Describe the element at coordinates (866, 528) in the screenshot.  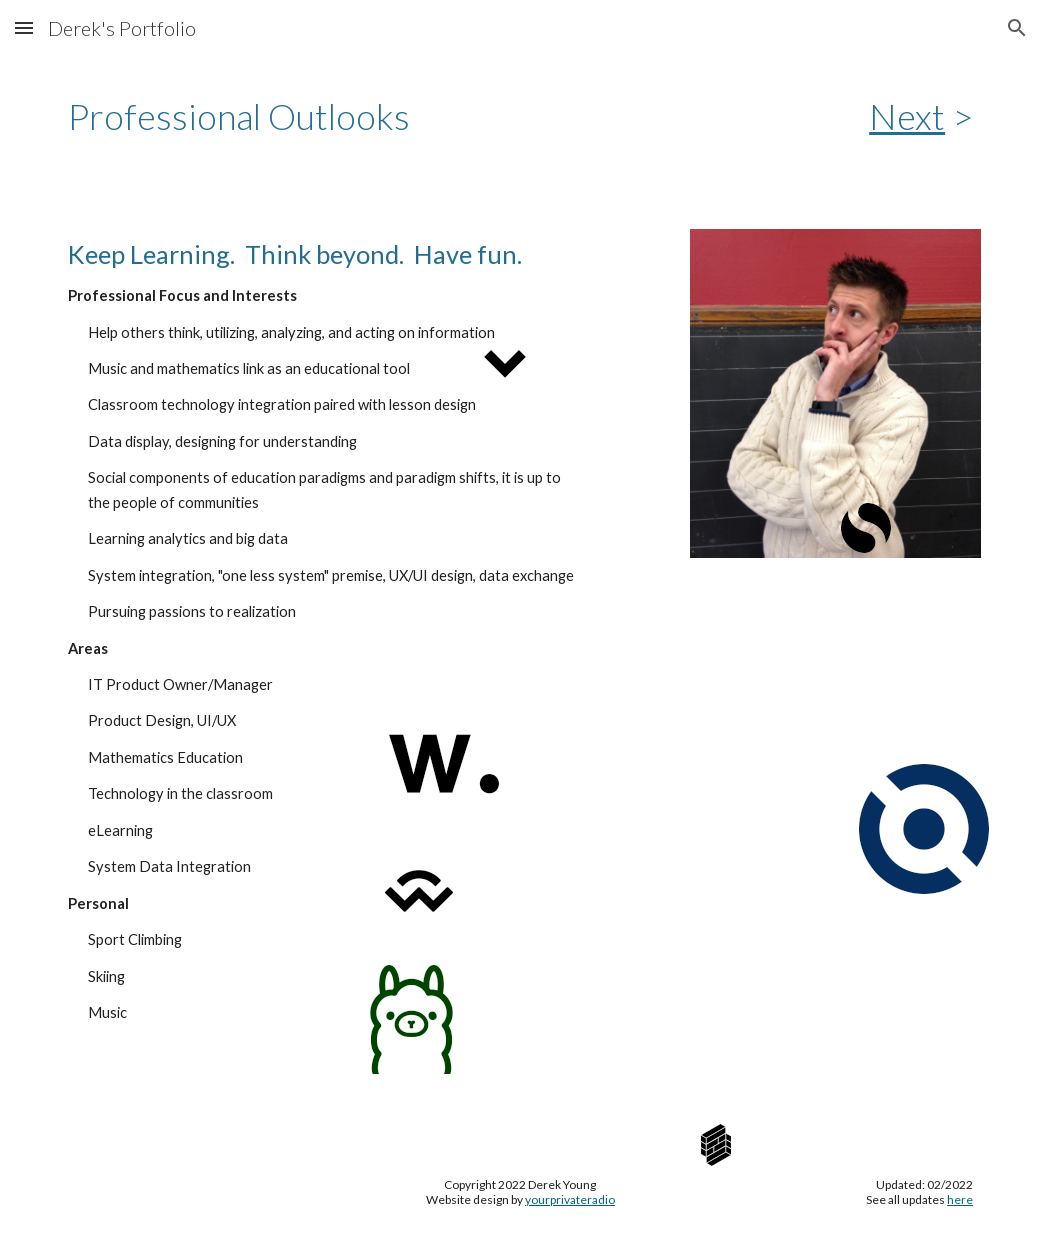
I see `open simplenote app` at that location.